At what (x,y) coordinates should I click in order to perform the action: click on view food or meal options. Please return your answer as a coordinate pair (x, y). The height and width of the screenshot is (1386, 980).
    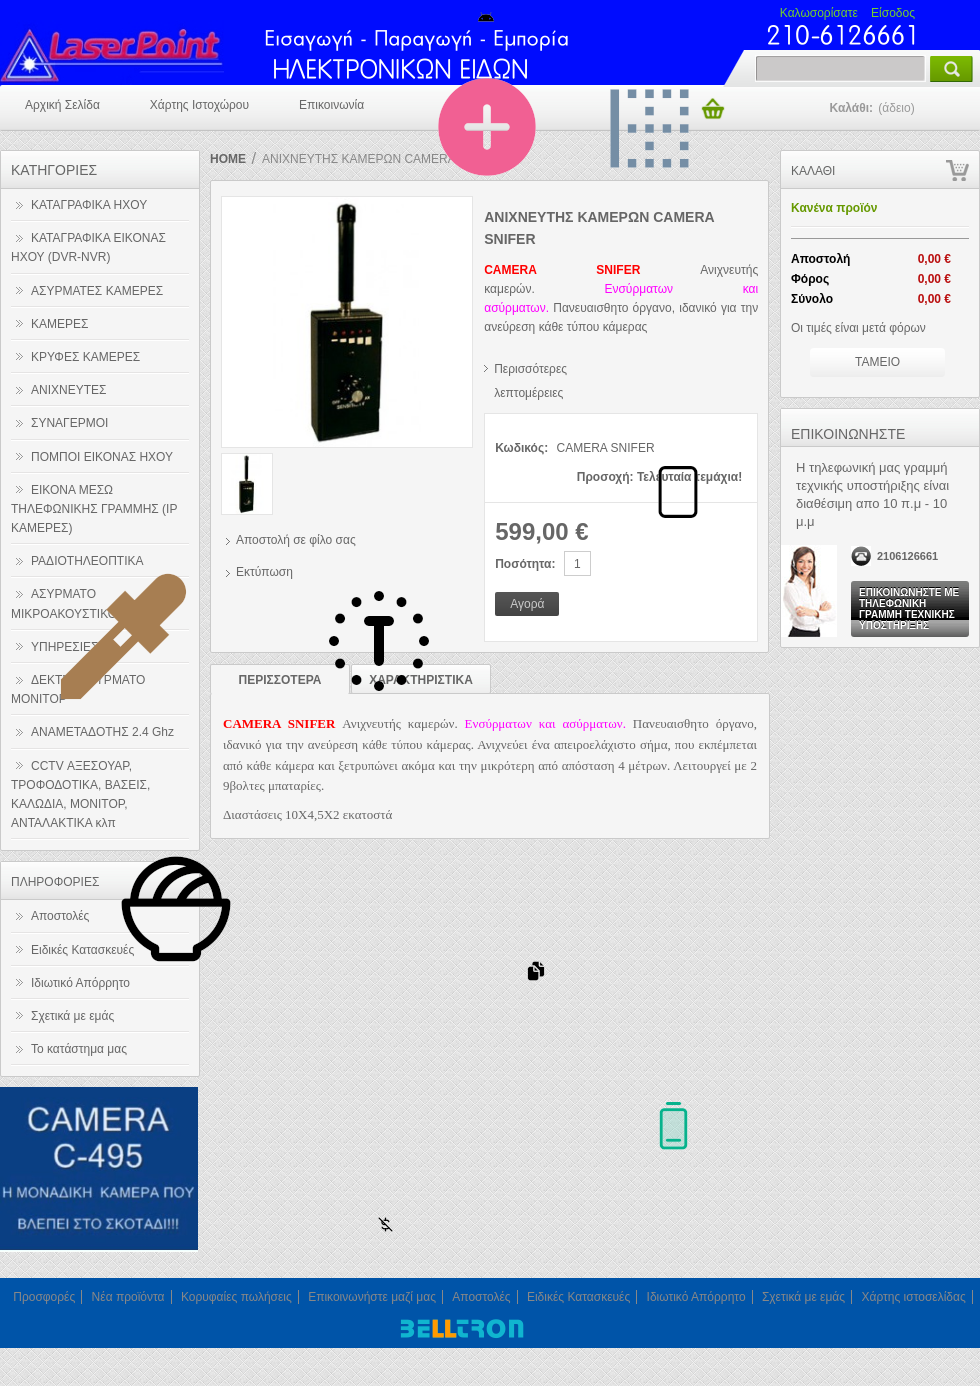
    Looking at the image, I should click on (176, 911).